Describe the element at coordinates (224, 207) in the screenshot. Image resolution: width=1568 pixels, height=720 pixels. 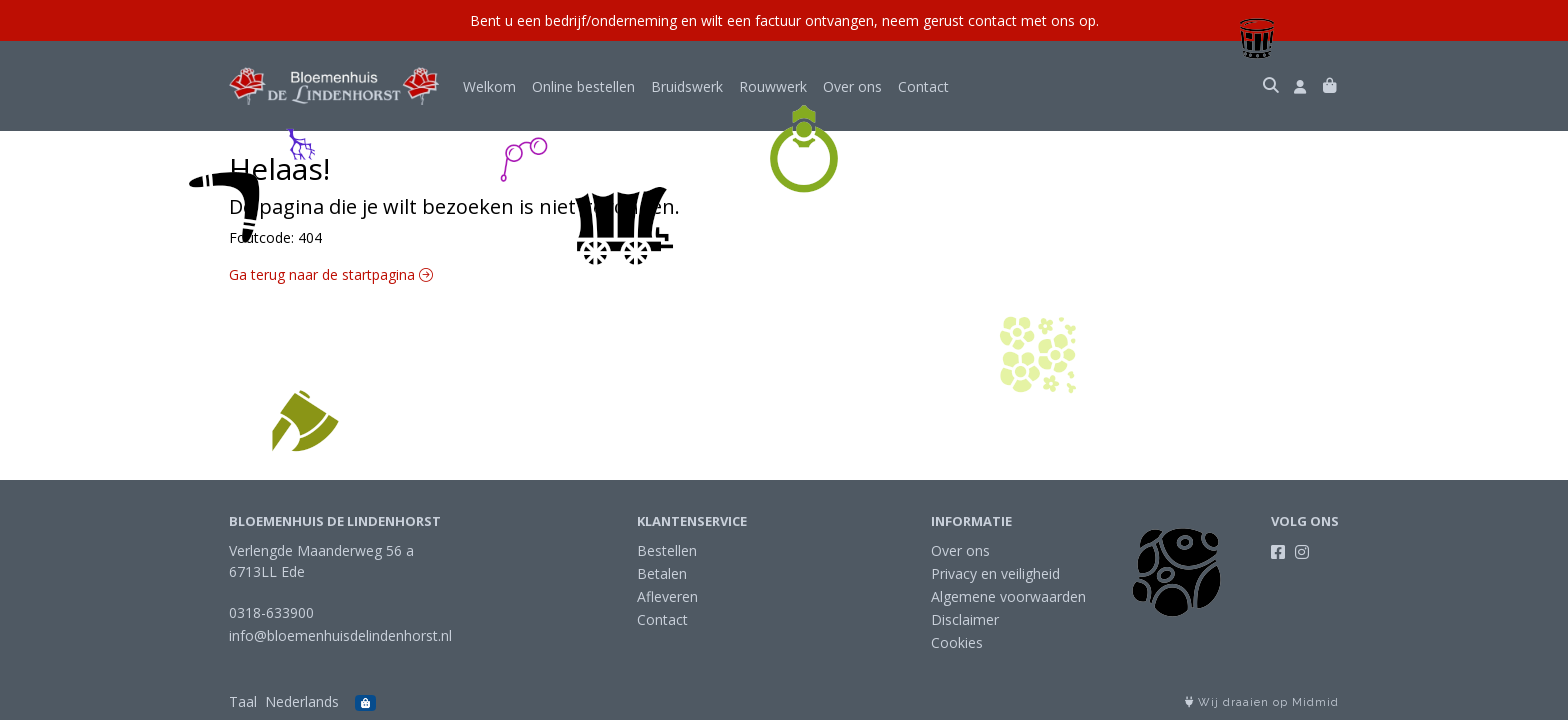
I see `boomerang weapon or tool in a game inventory` at that location.